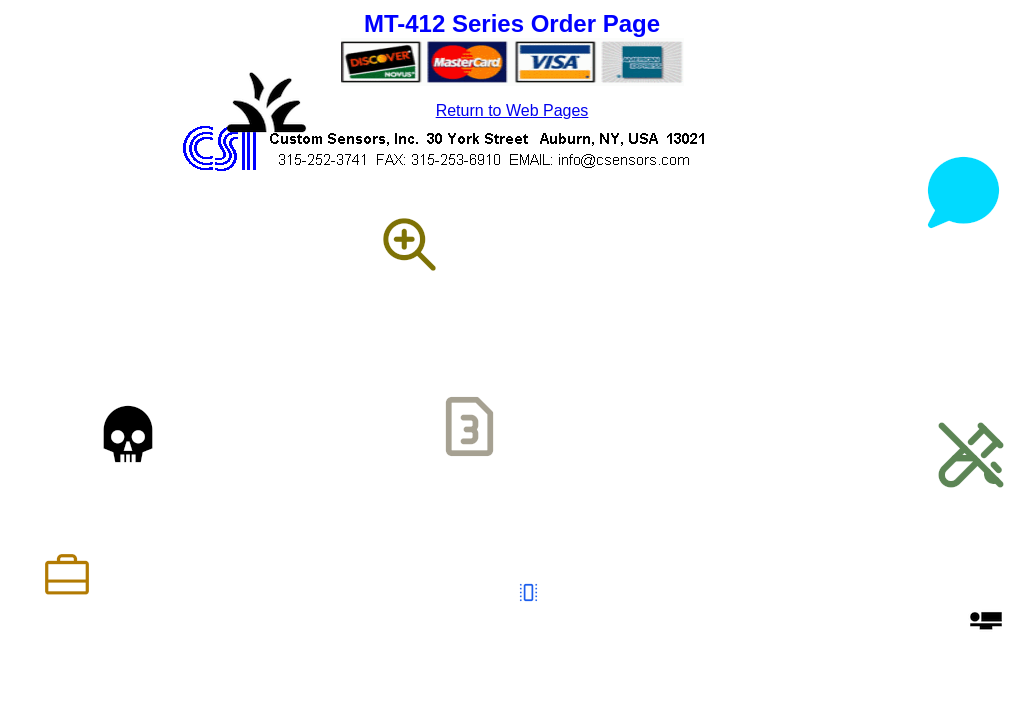  I want to click on select flat bed seat option for flight, so click(986, 620).